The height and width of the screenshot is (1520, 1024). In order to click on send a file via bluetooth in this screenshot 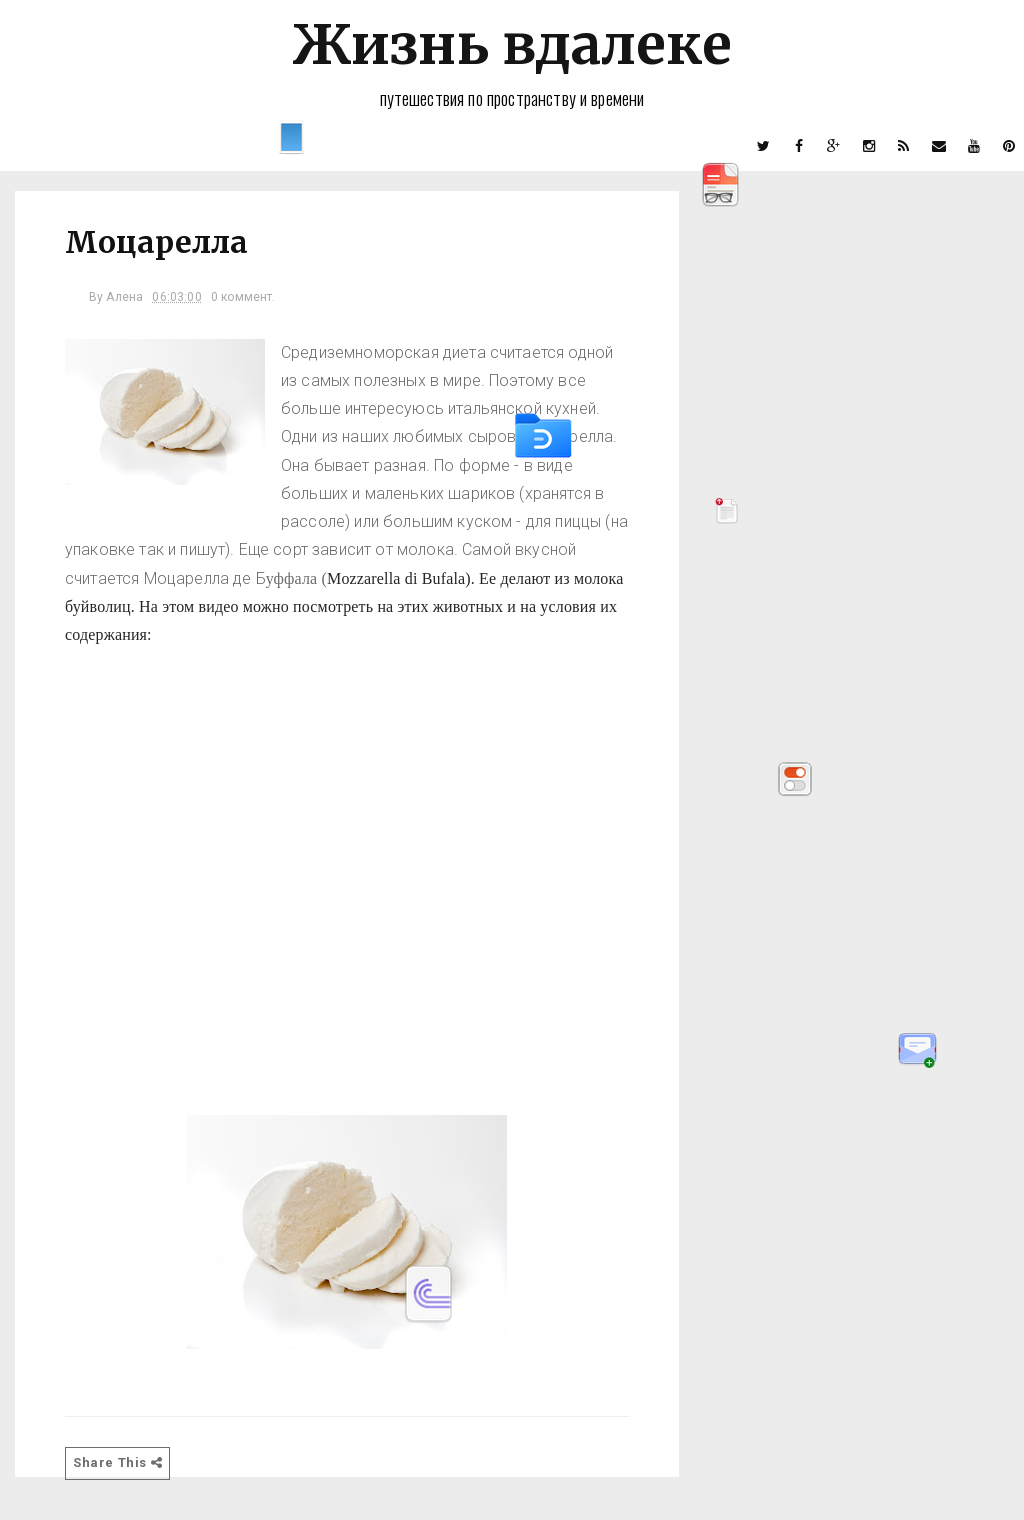, I will do `click(727, 511)`.